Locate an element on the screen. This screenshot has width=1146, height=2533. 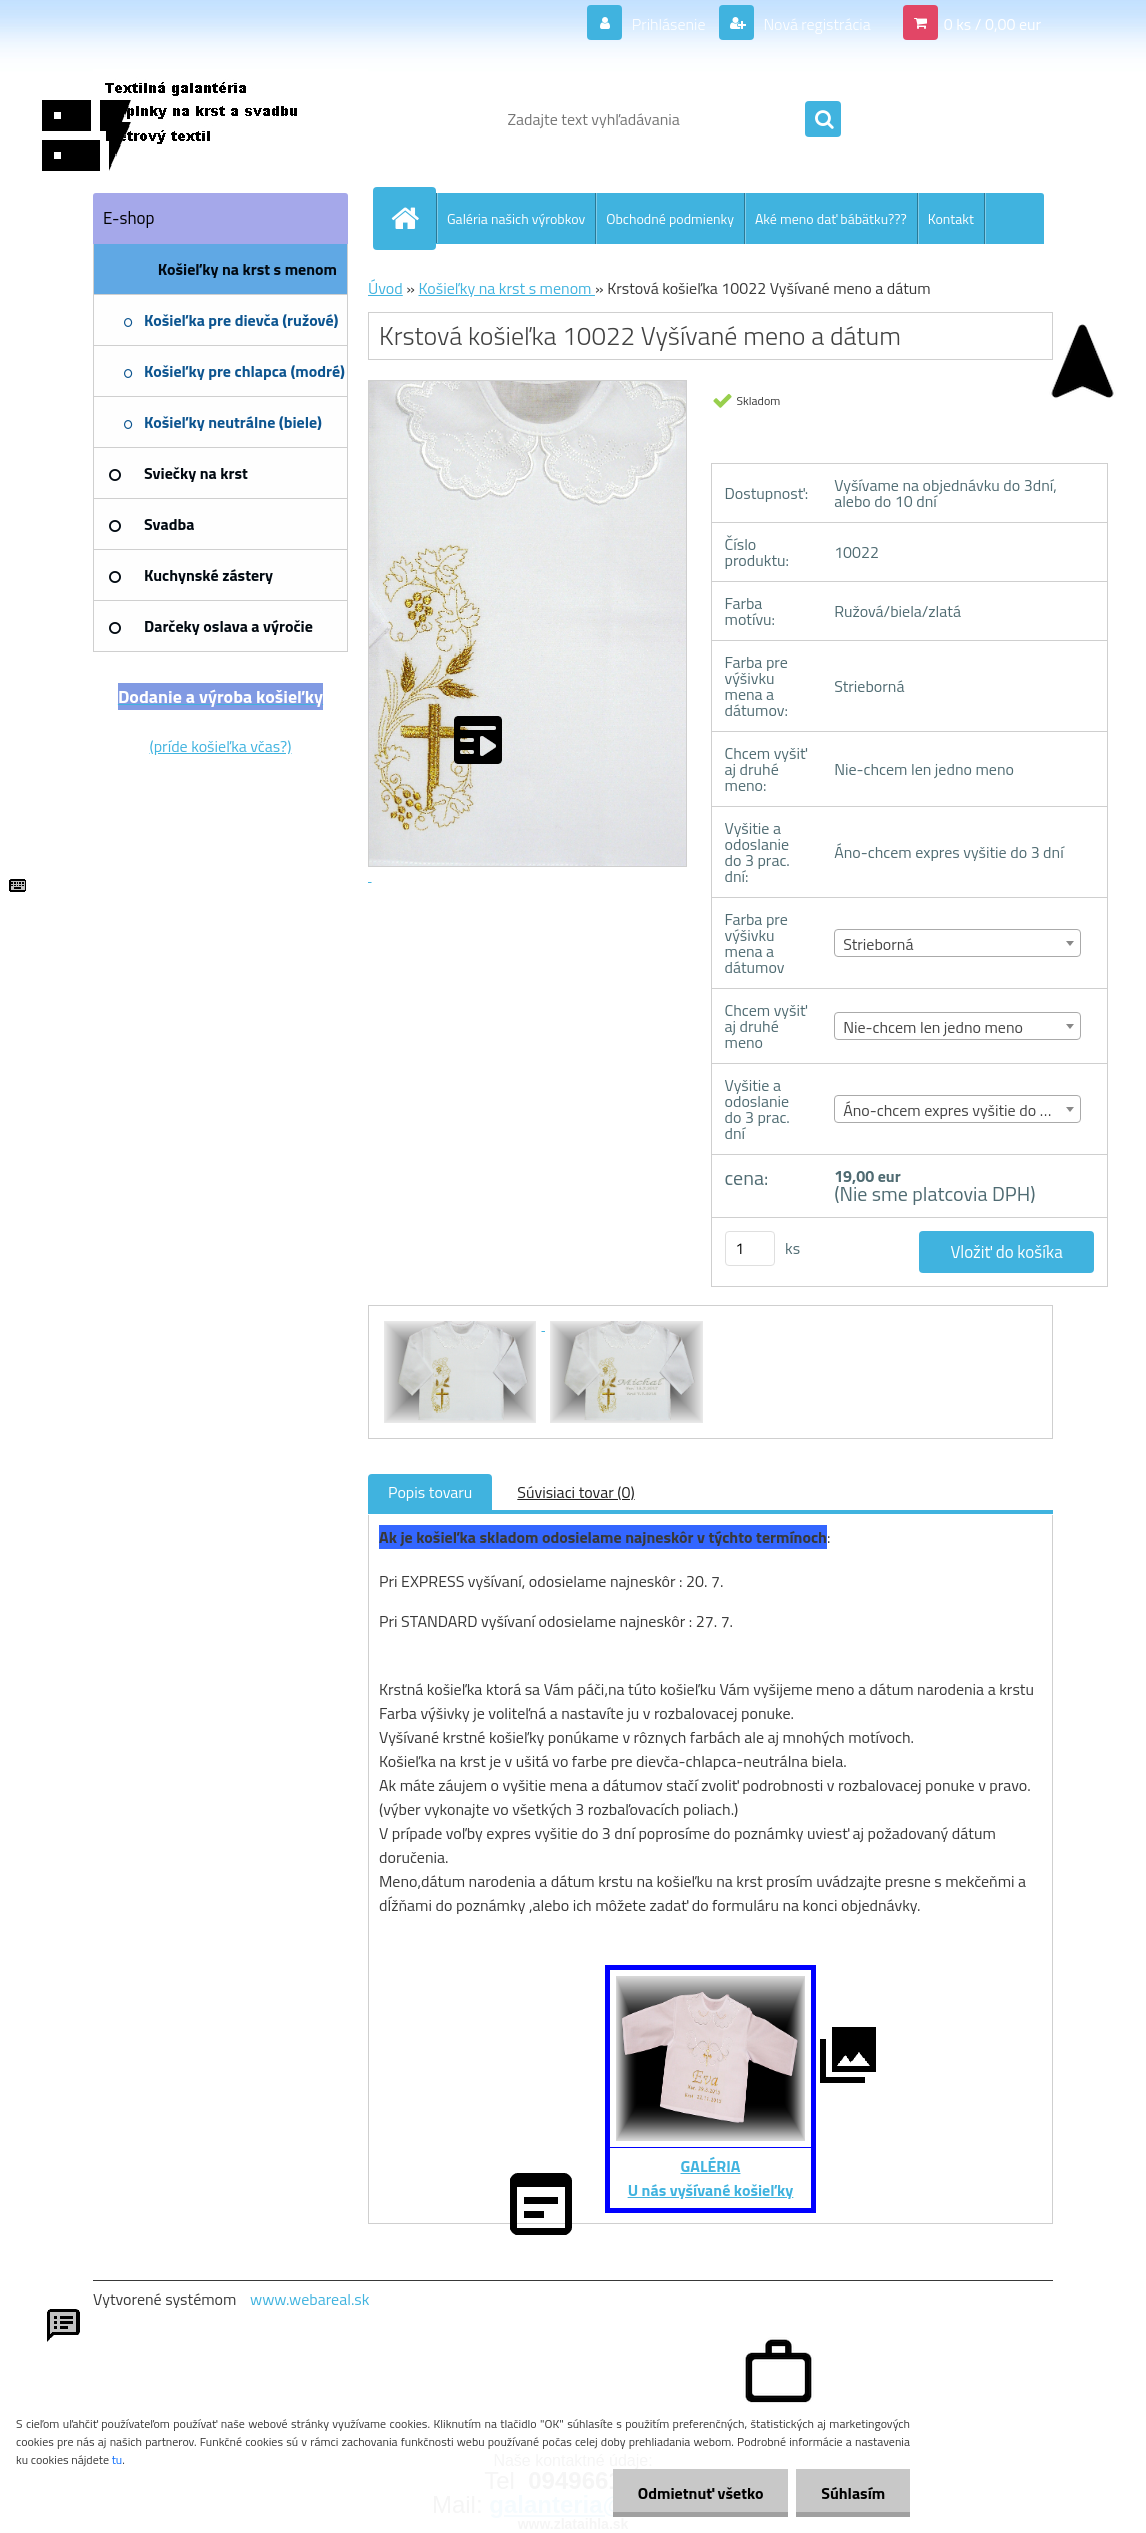
access dynamic form builder is located at coordinates (86, 135).